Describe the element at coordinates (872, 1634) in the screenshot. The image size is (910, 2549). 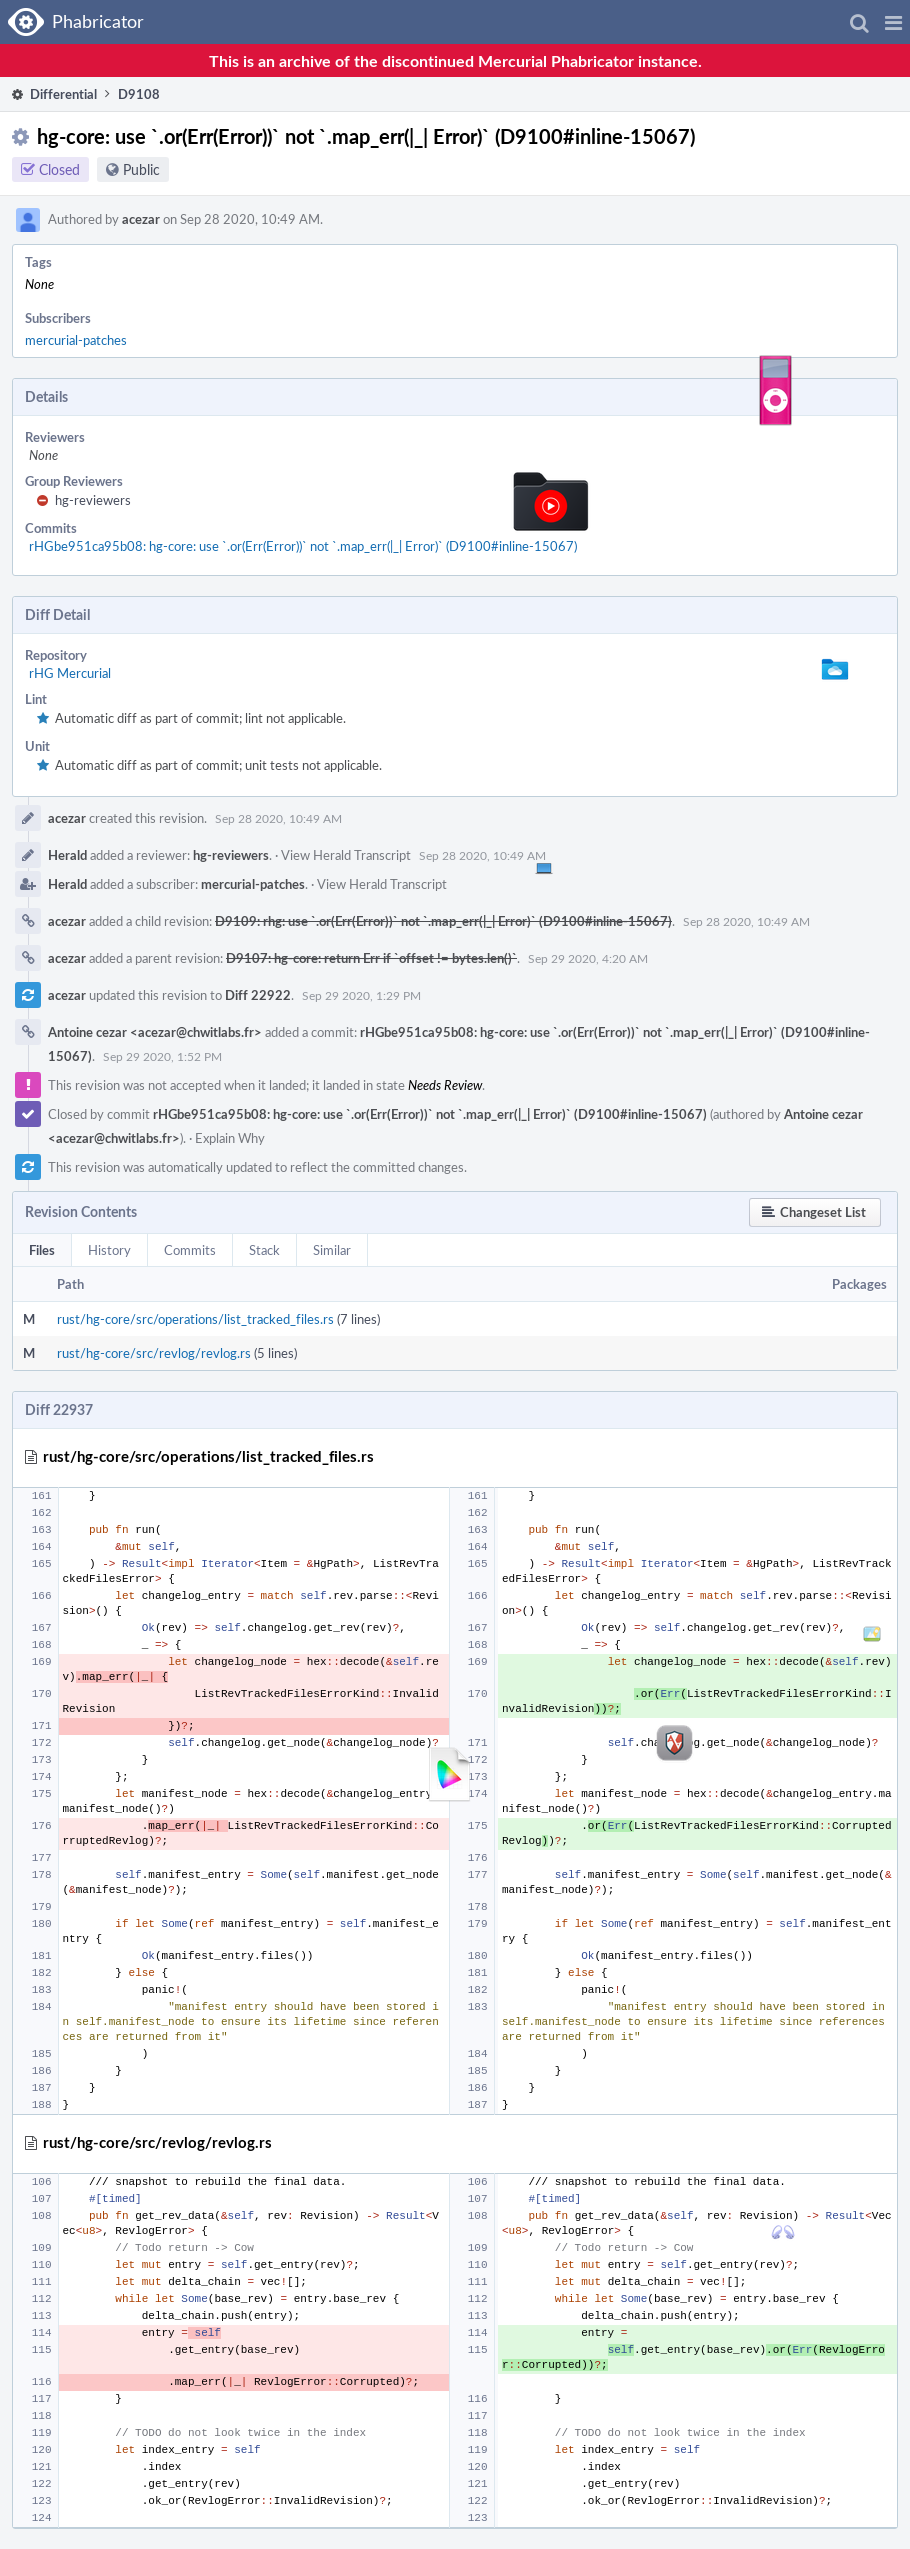
I see `open graphics or image editing applications` at that location.